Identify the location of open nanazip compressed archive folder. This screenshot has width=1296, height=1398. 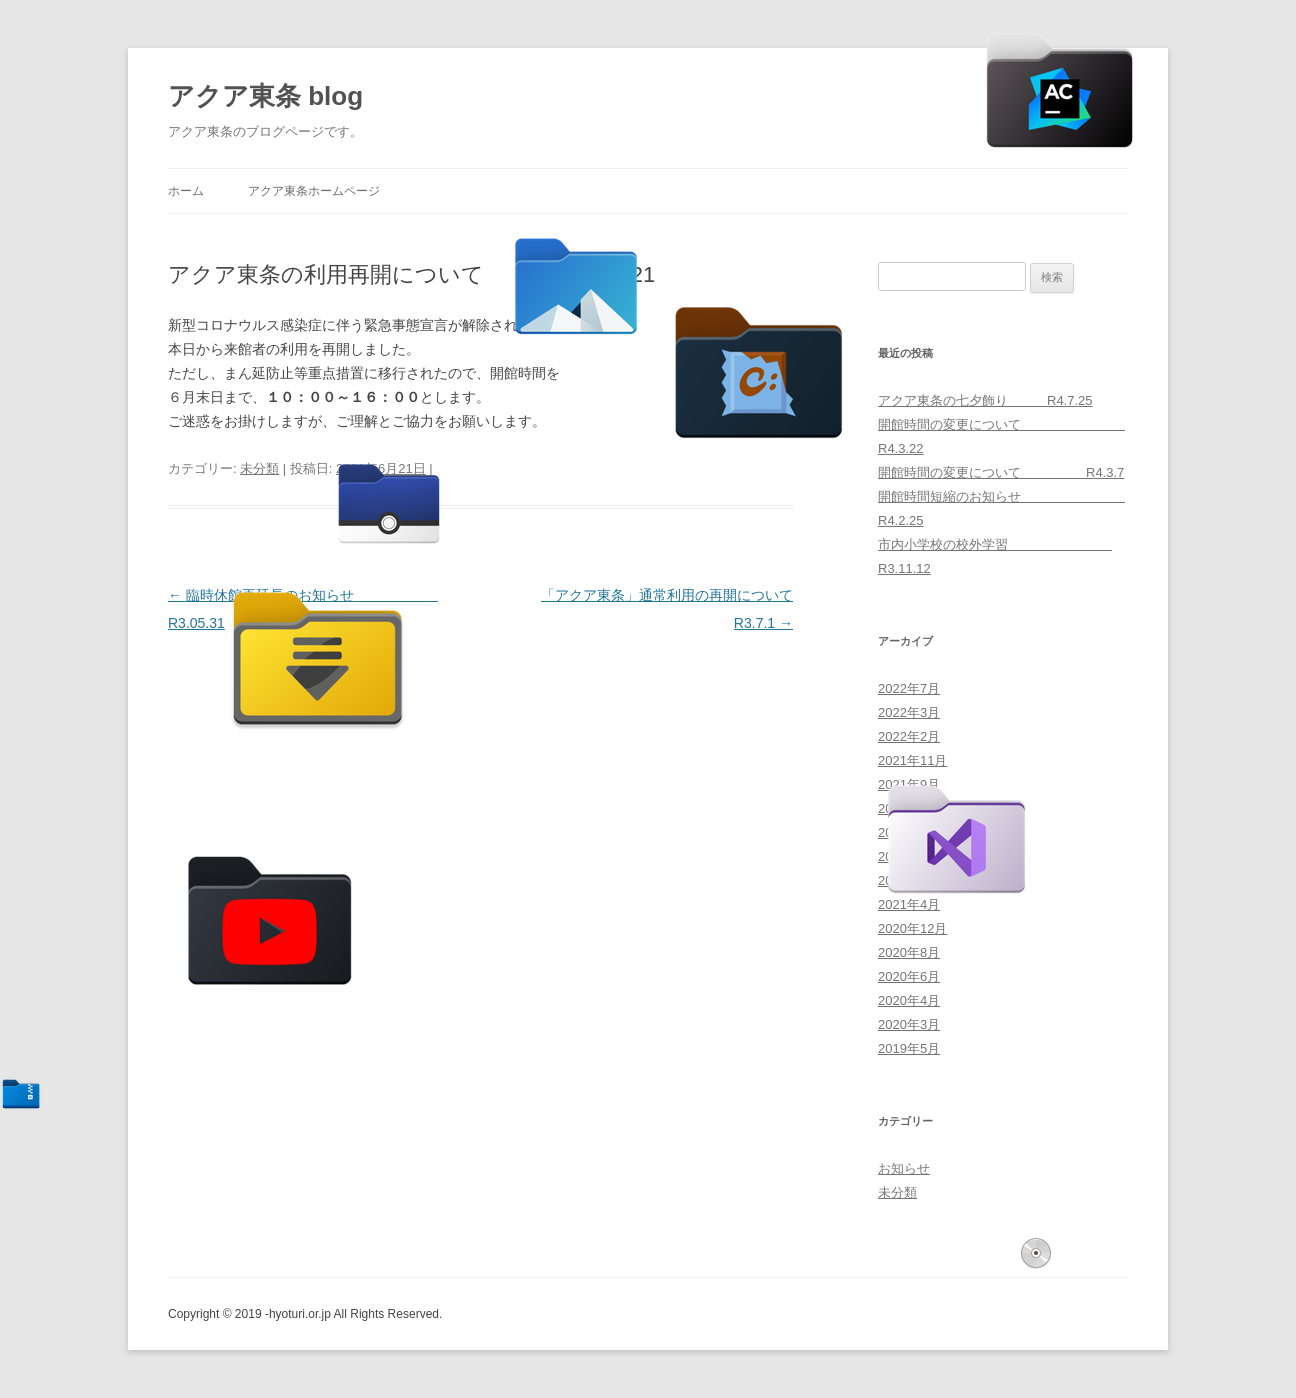
(21, 1095).